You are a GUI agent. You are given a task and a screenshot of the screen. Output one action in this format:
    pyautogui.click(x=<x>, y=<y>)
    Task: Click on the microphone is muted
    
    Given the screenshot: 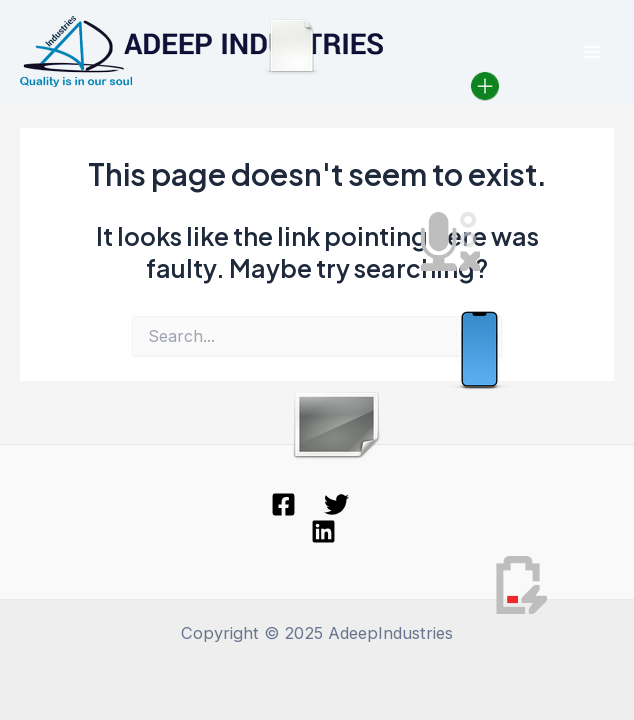 What is the action you would take?
    pyautogui.click(x=448, y=239)
    